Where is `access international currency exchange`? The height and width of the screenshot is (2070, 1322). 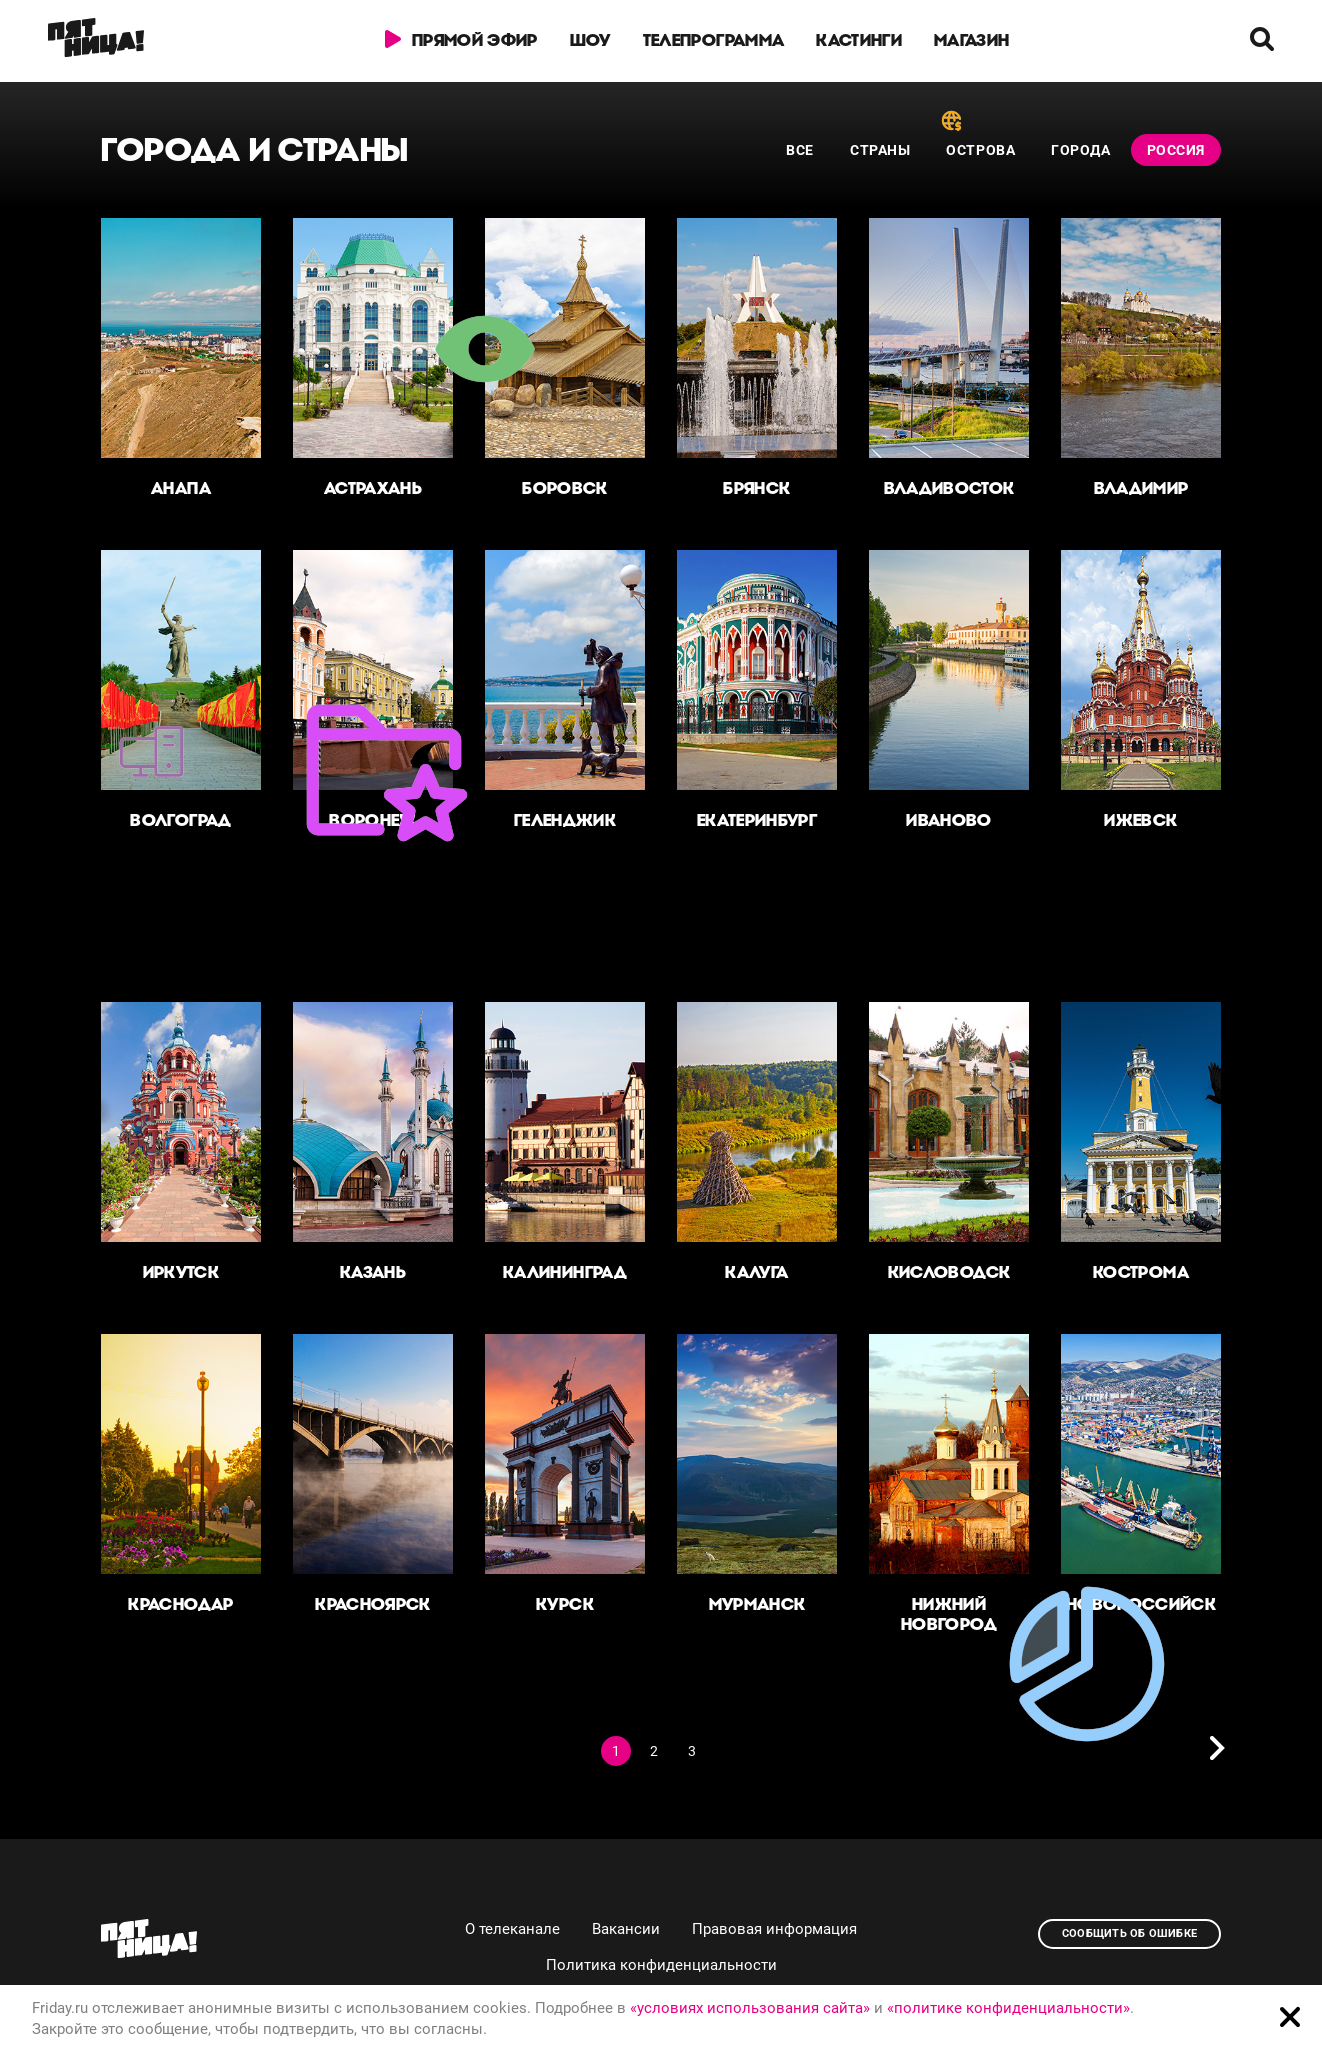 access international currency exchange is located at coordinates (951, 120).